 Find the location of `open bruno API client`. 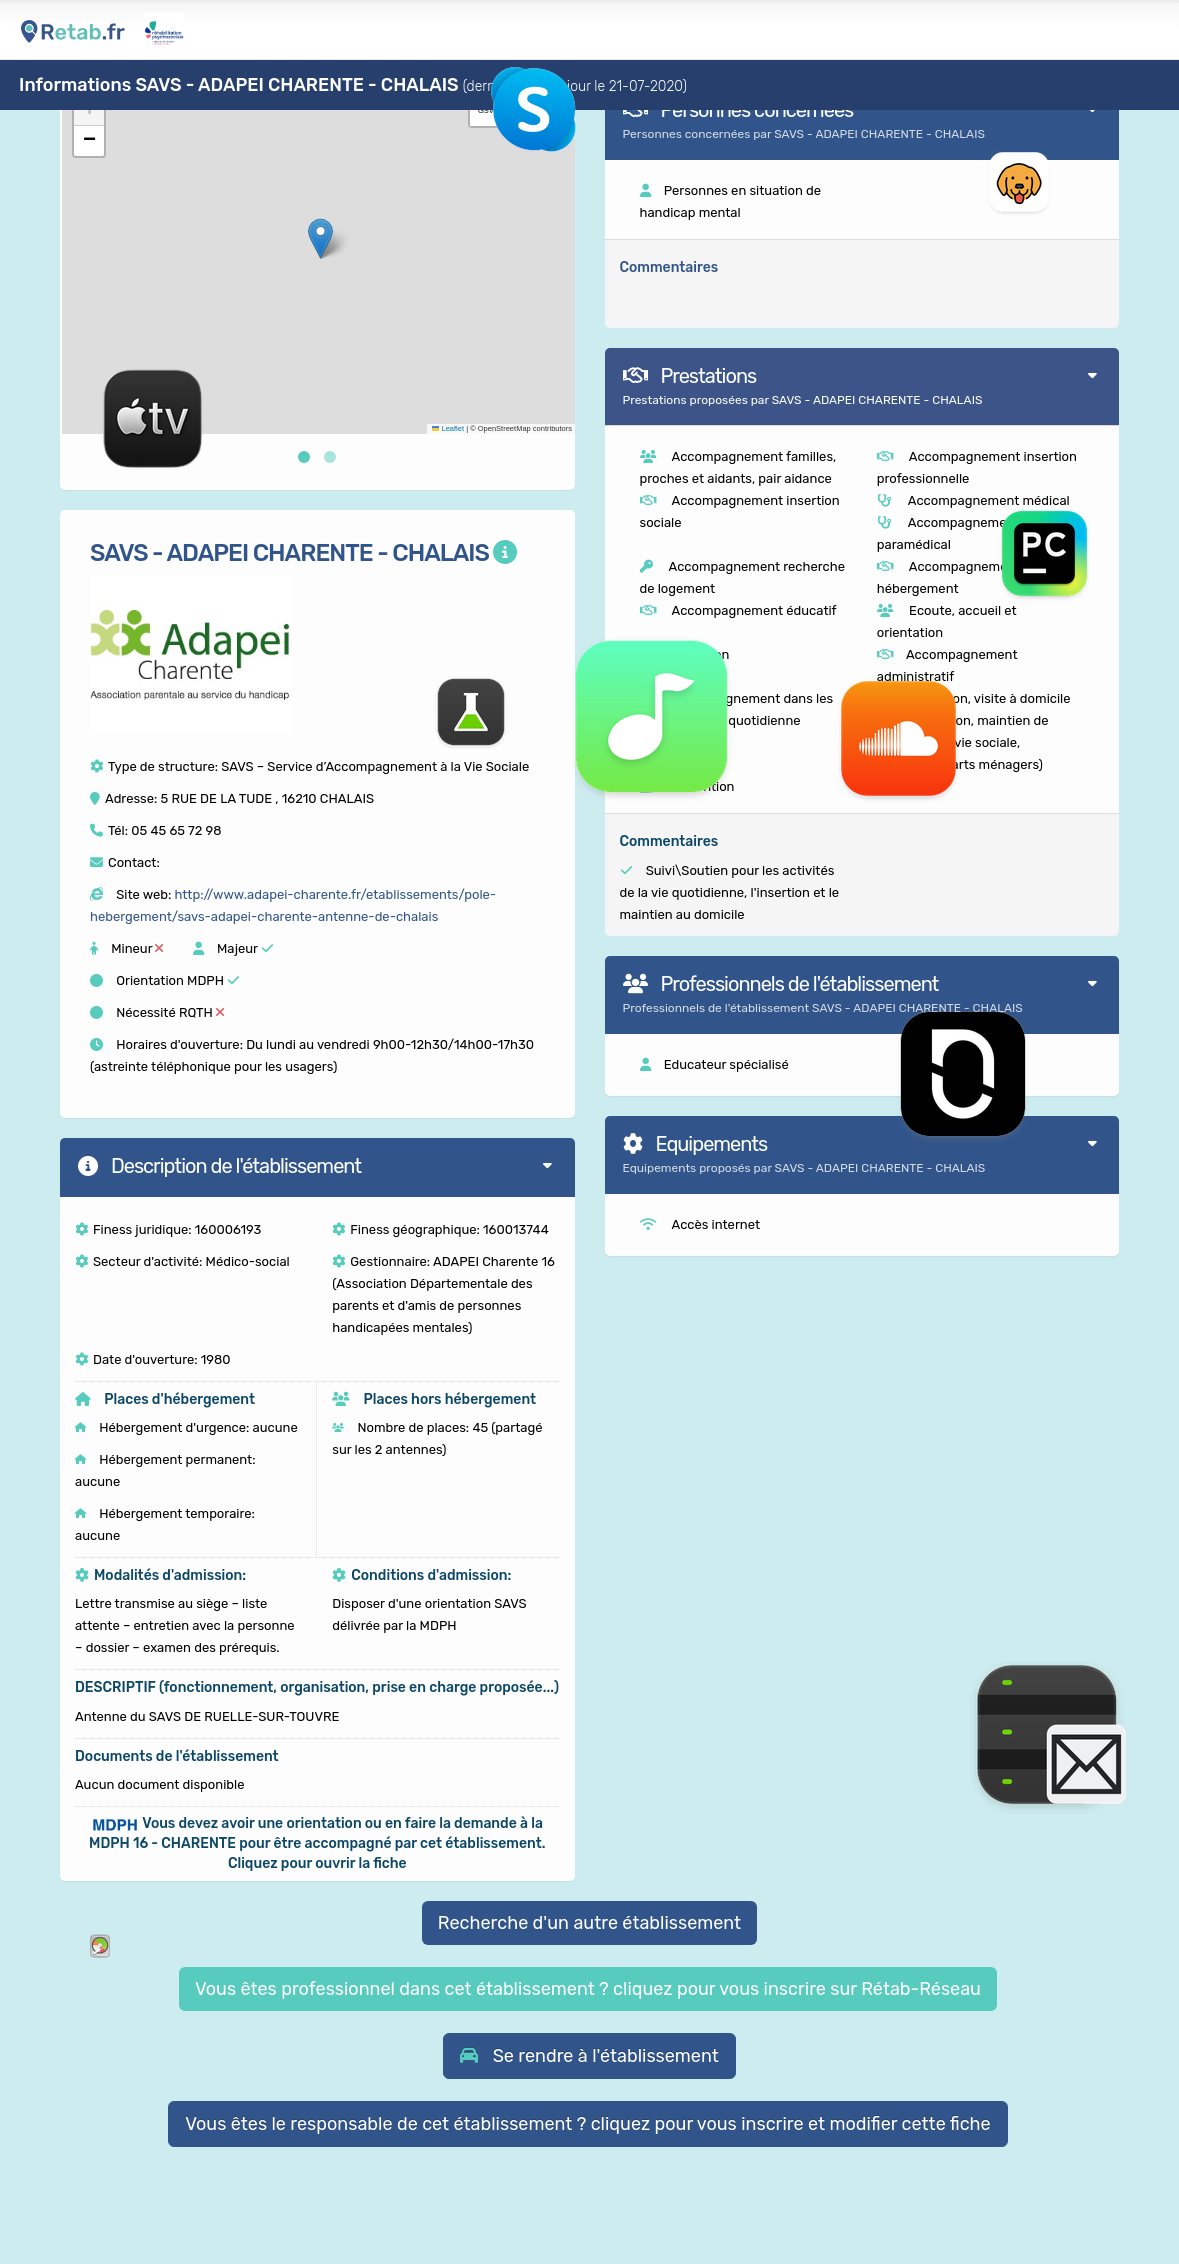

open bruno API client is located at coordinates (1019, 182).